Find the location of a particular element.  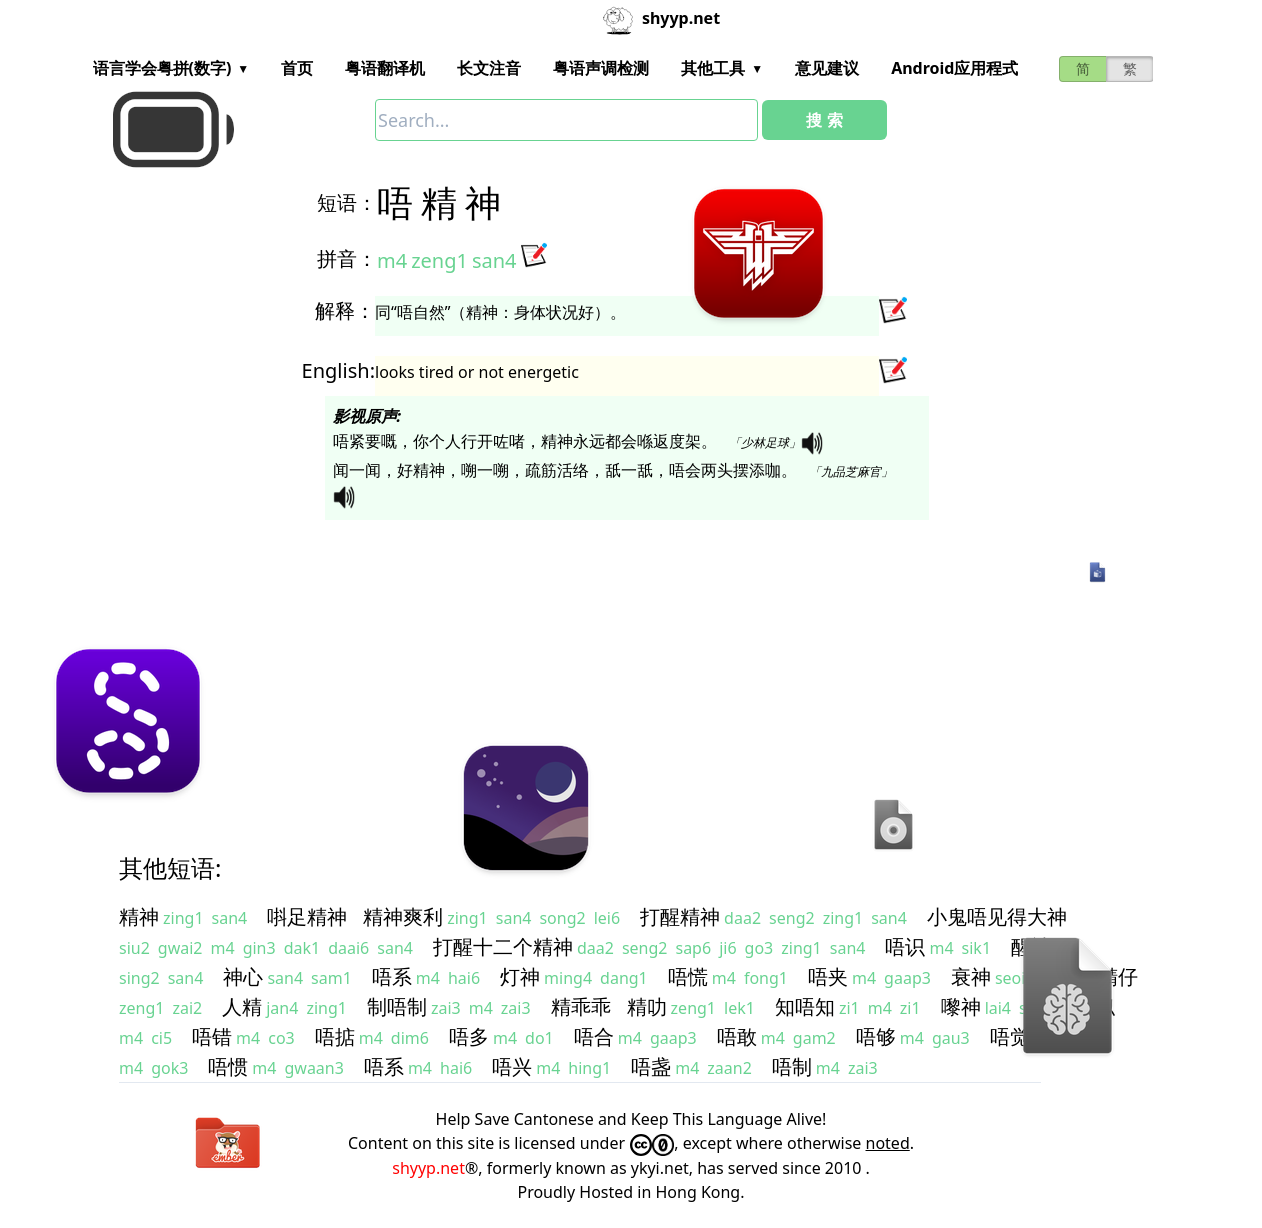

a DWG file containing CAD or 3D drawing data is located at coordinates (1097, 572).